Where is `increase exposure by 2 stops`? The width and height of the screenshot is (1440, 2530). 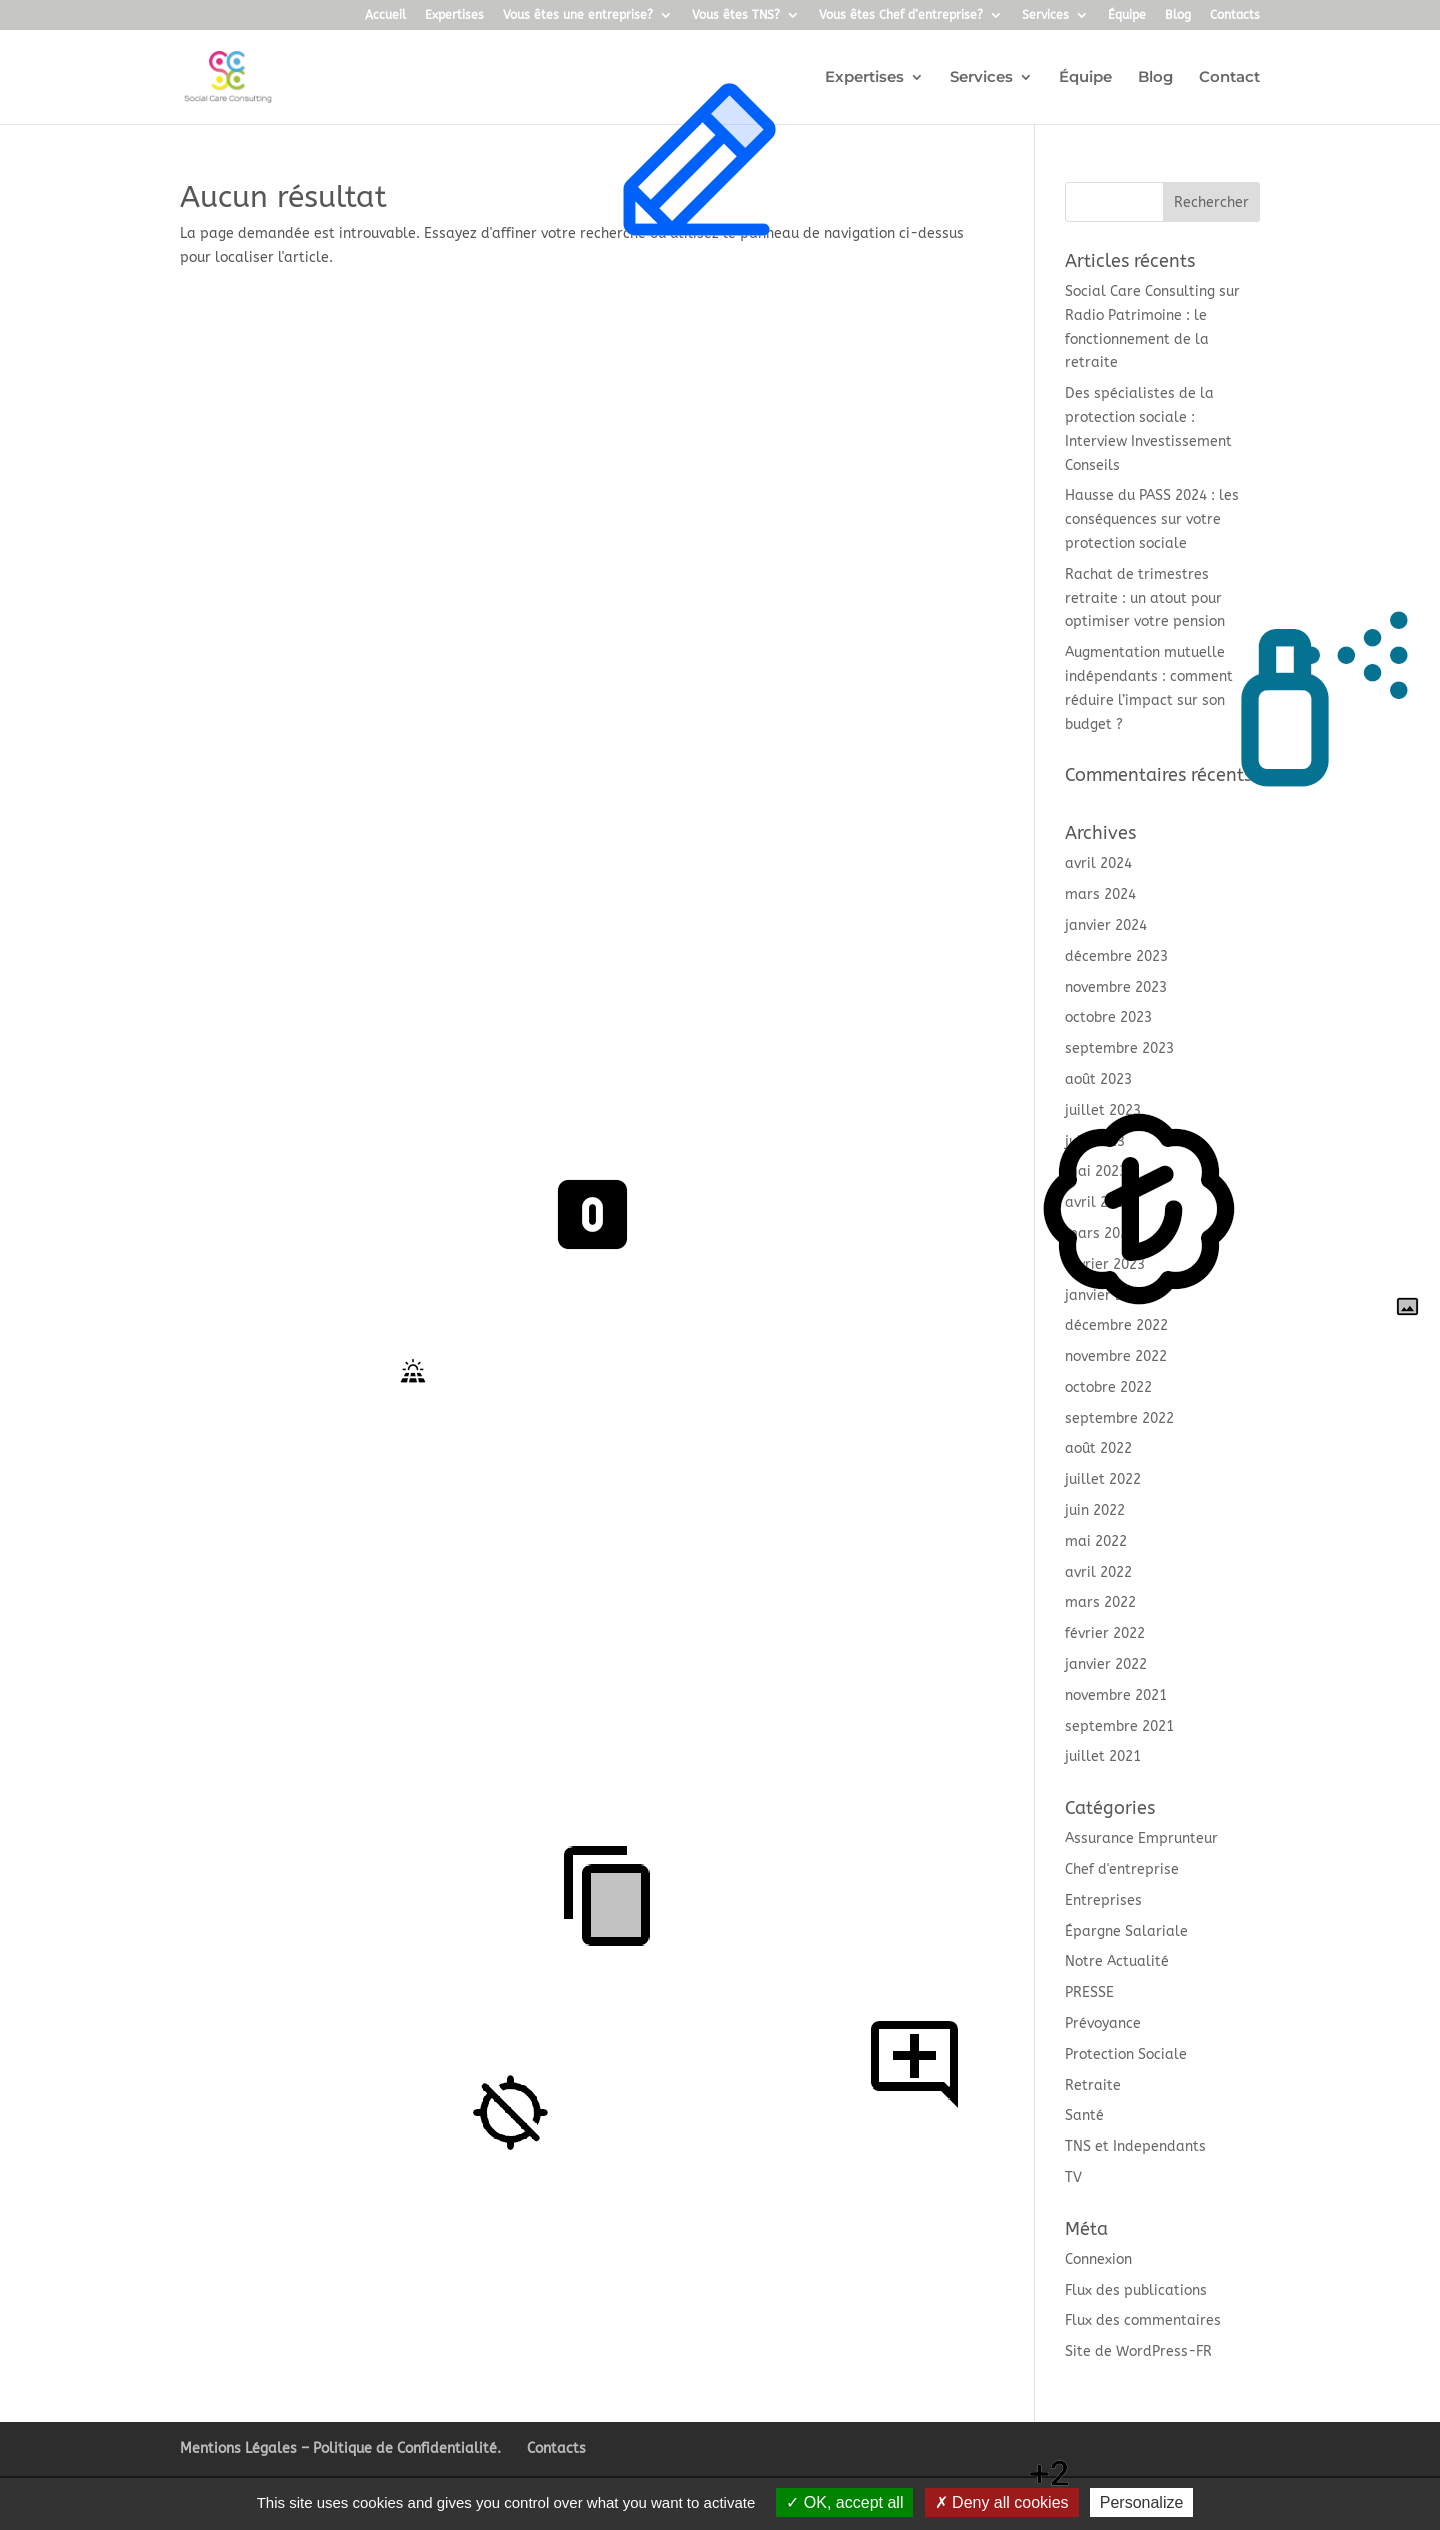 increase exposure by 2 stops is located at coordinates (1049, 2474).